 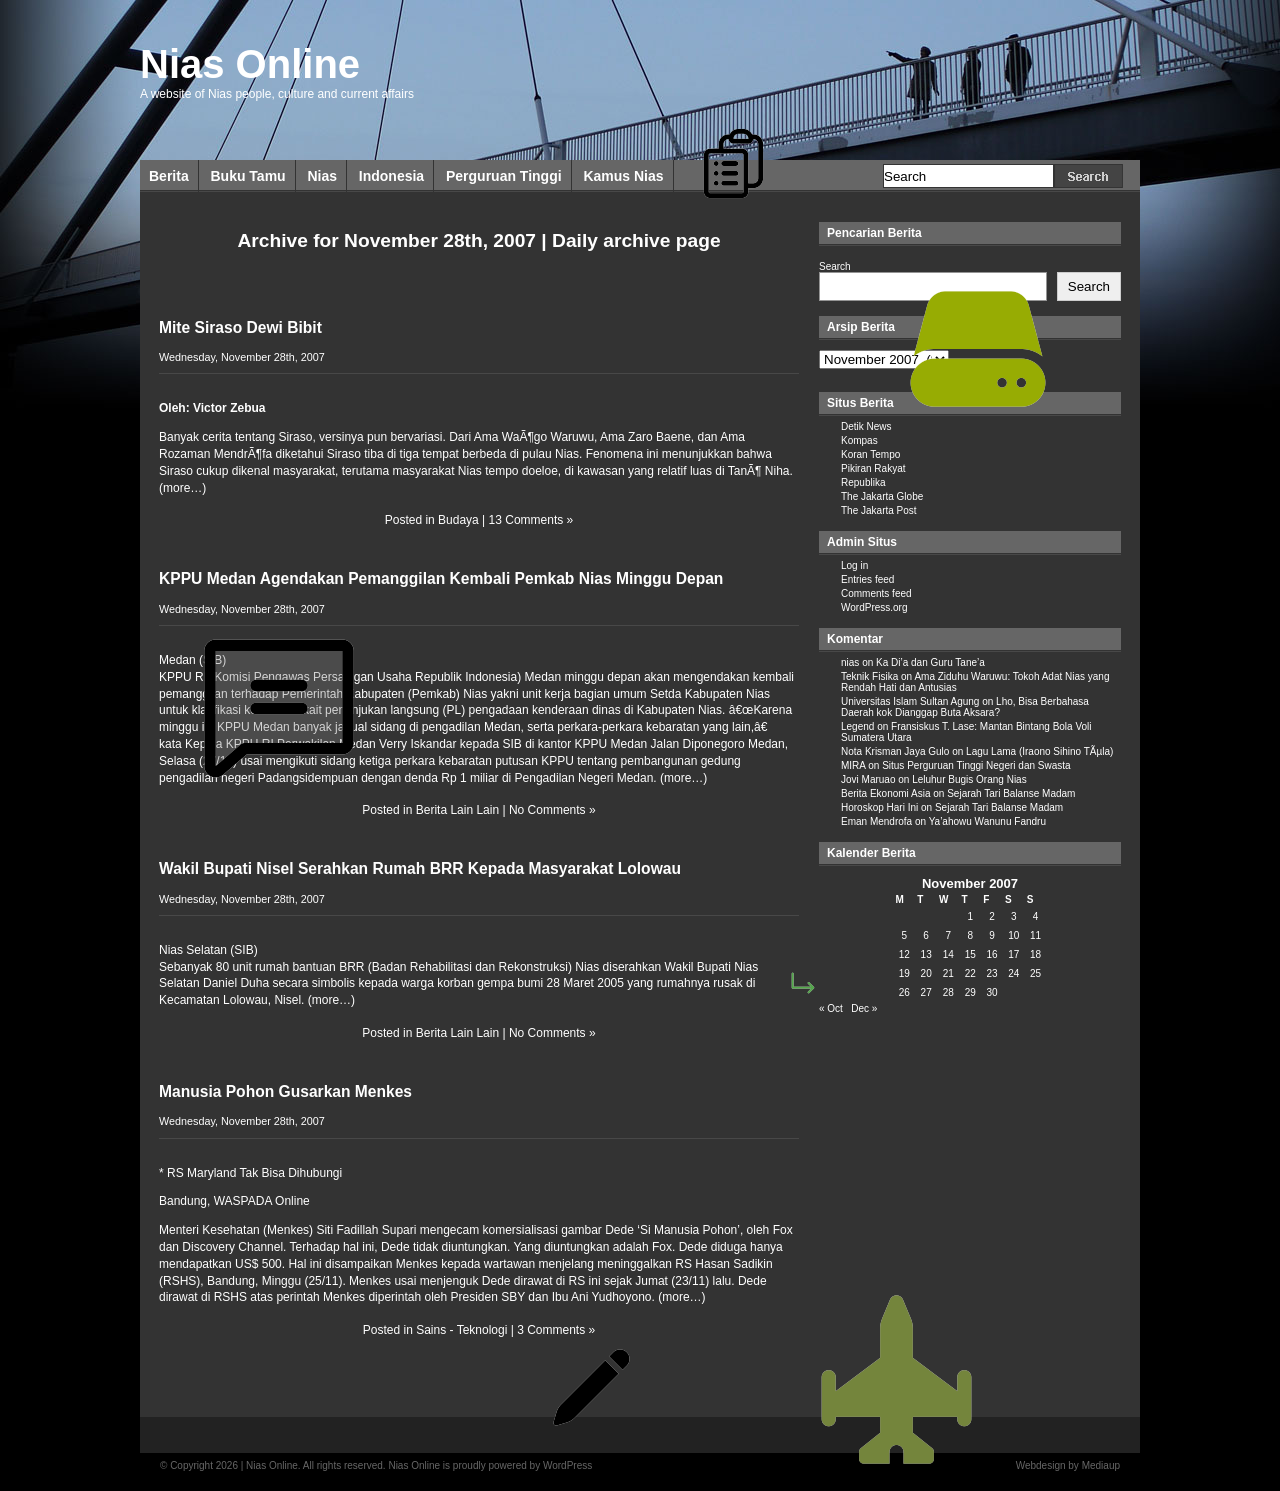 What do you see at coordinates (591, 1387) in the screenshot?
I see `edit content or text` at bounding box center [591, 1387].